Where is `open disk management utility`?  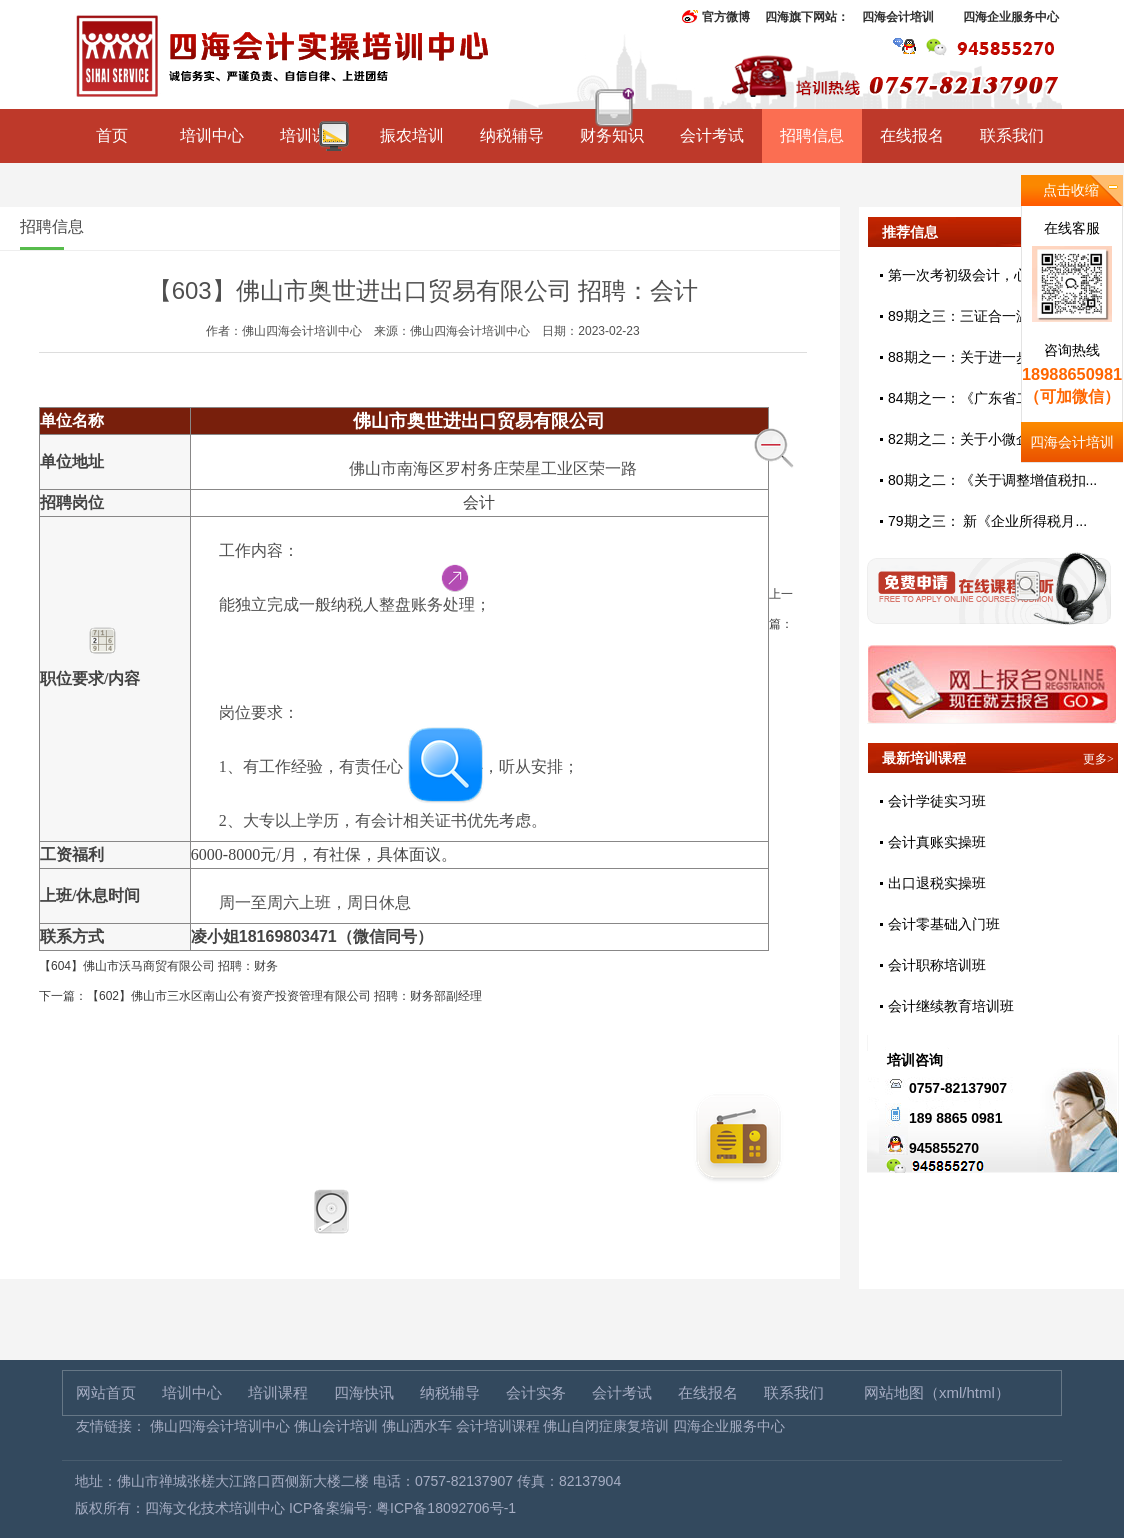 open disk management utility is located at coordinates (331, 1211).